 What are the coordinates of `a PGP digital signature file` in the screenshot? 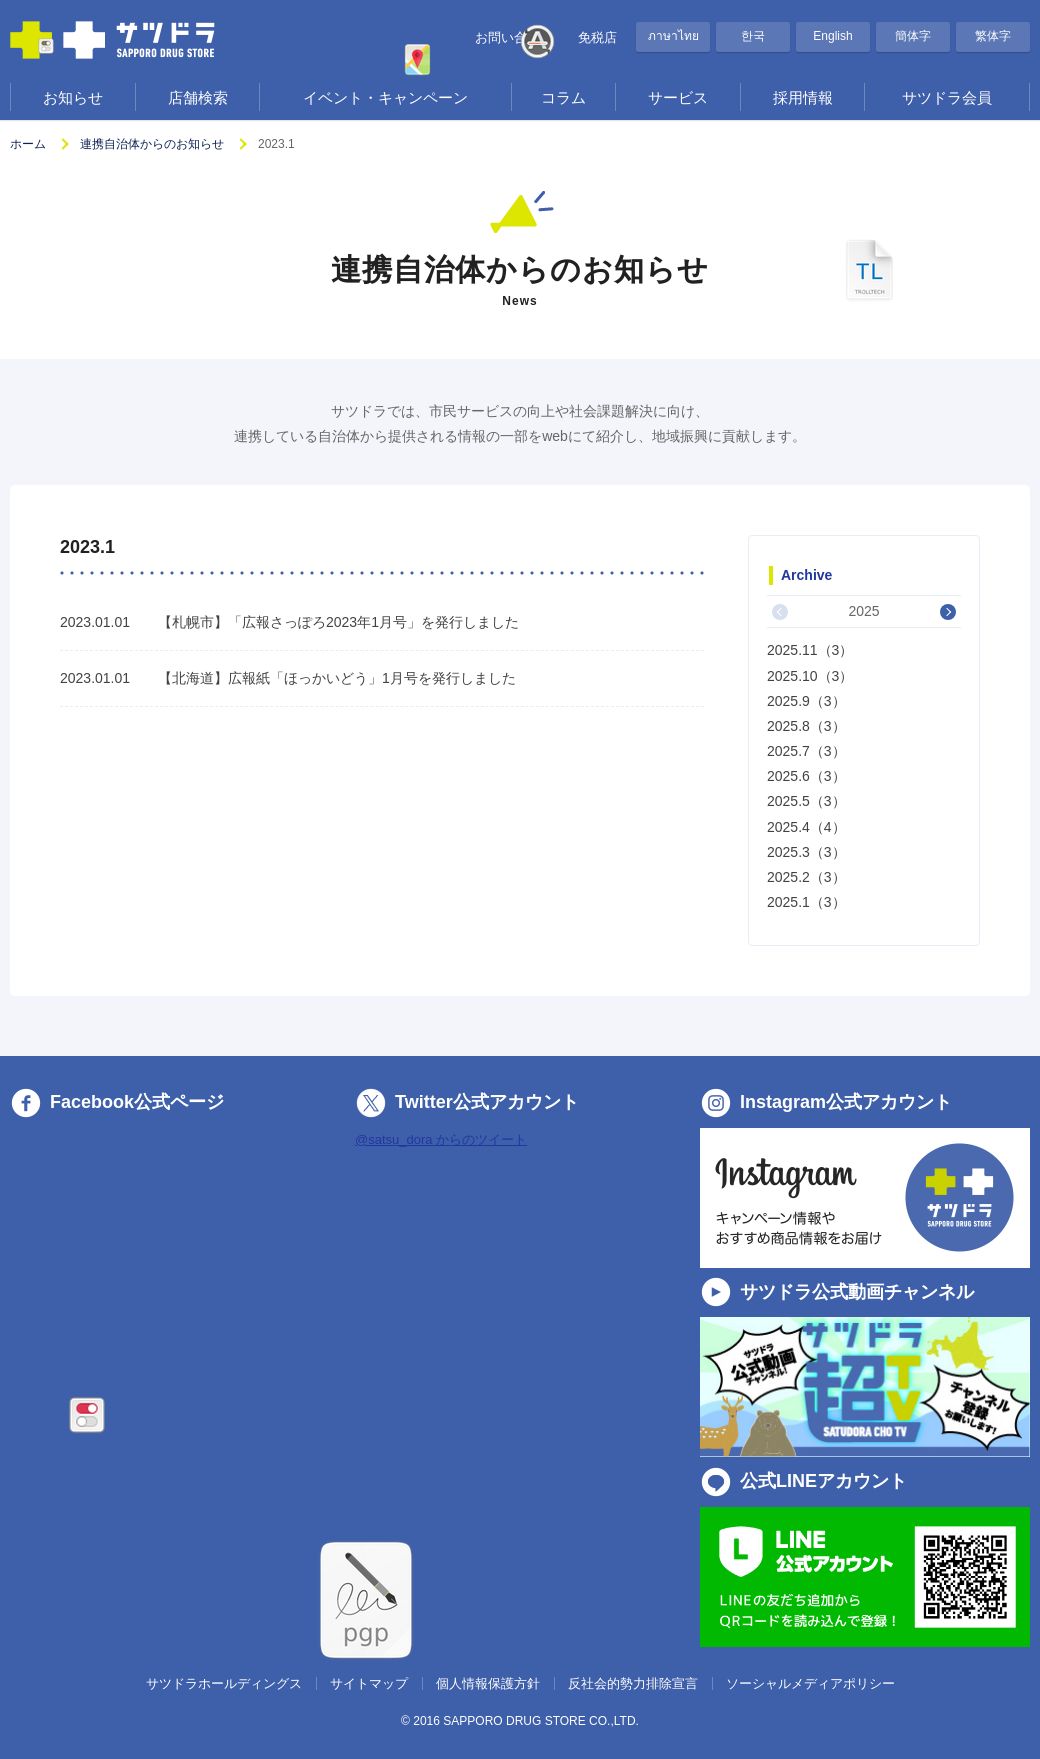 It's located at (366, 1600).